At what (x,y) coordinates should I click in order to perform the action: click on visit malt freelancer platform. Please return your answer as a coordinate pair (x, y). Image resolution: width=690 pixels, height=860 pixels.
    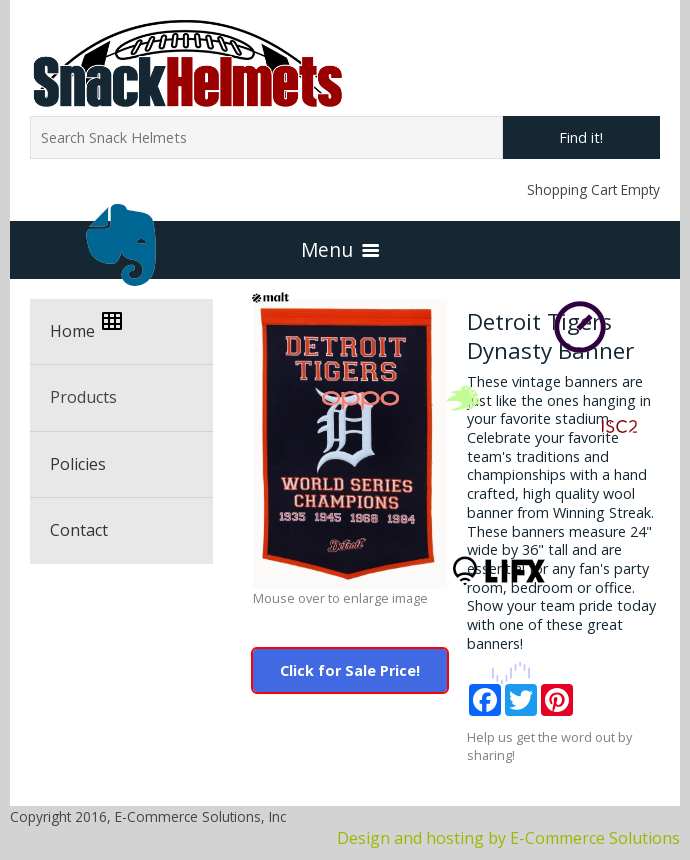
    Looking at the image, I should click on (270, 297).